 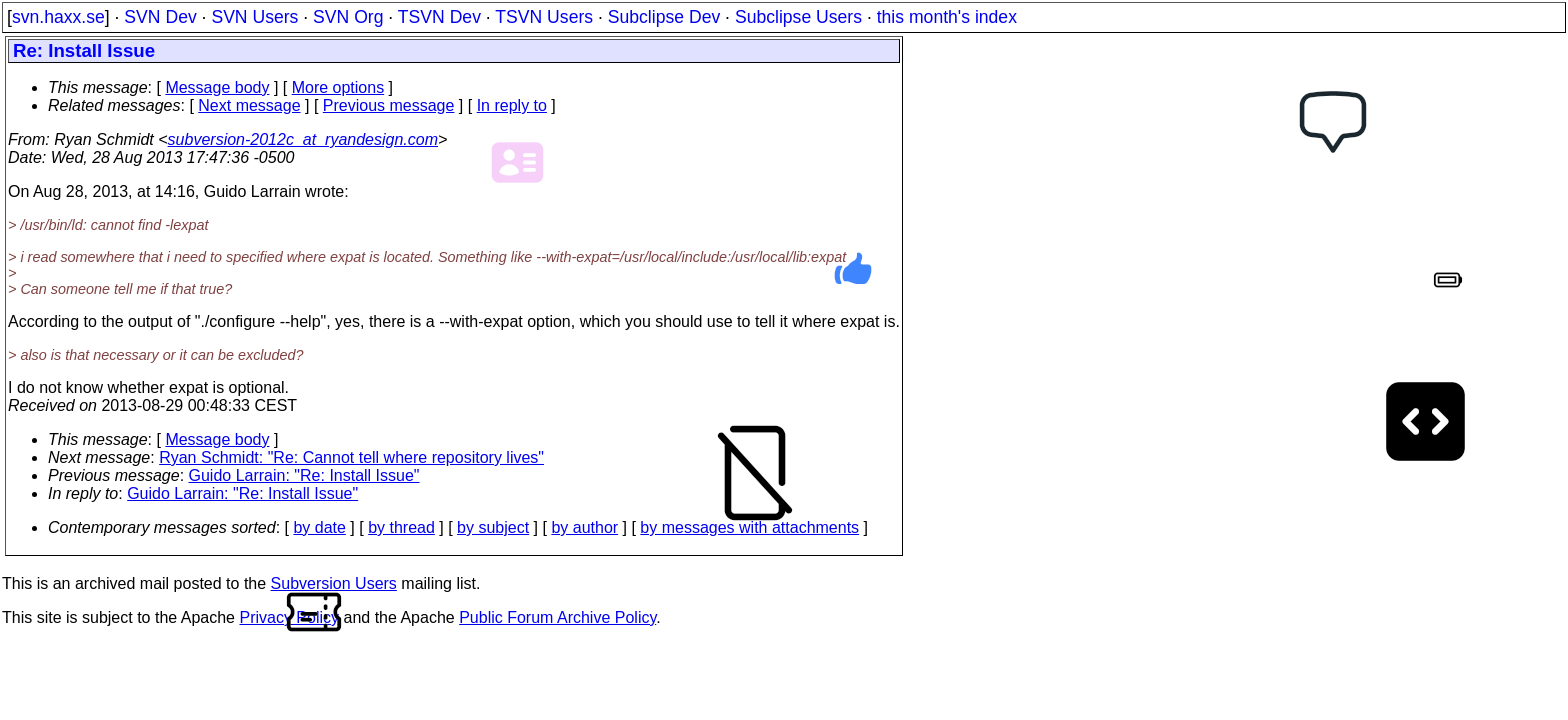 I want to click on like or upvote content, so click(x=853, y=270).